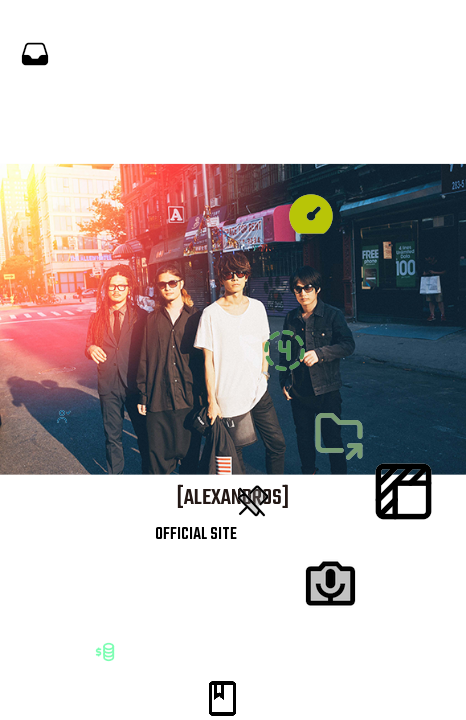 This screenshot has height=720, width=466. I want to click on unpin this item, so click(252, 502).